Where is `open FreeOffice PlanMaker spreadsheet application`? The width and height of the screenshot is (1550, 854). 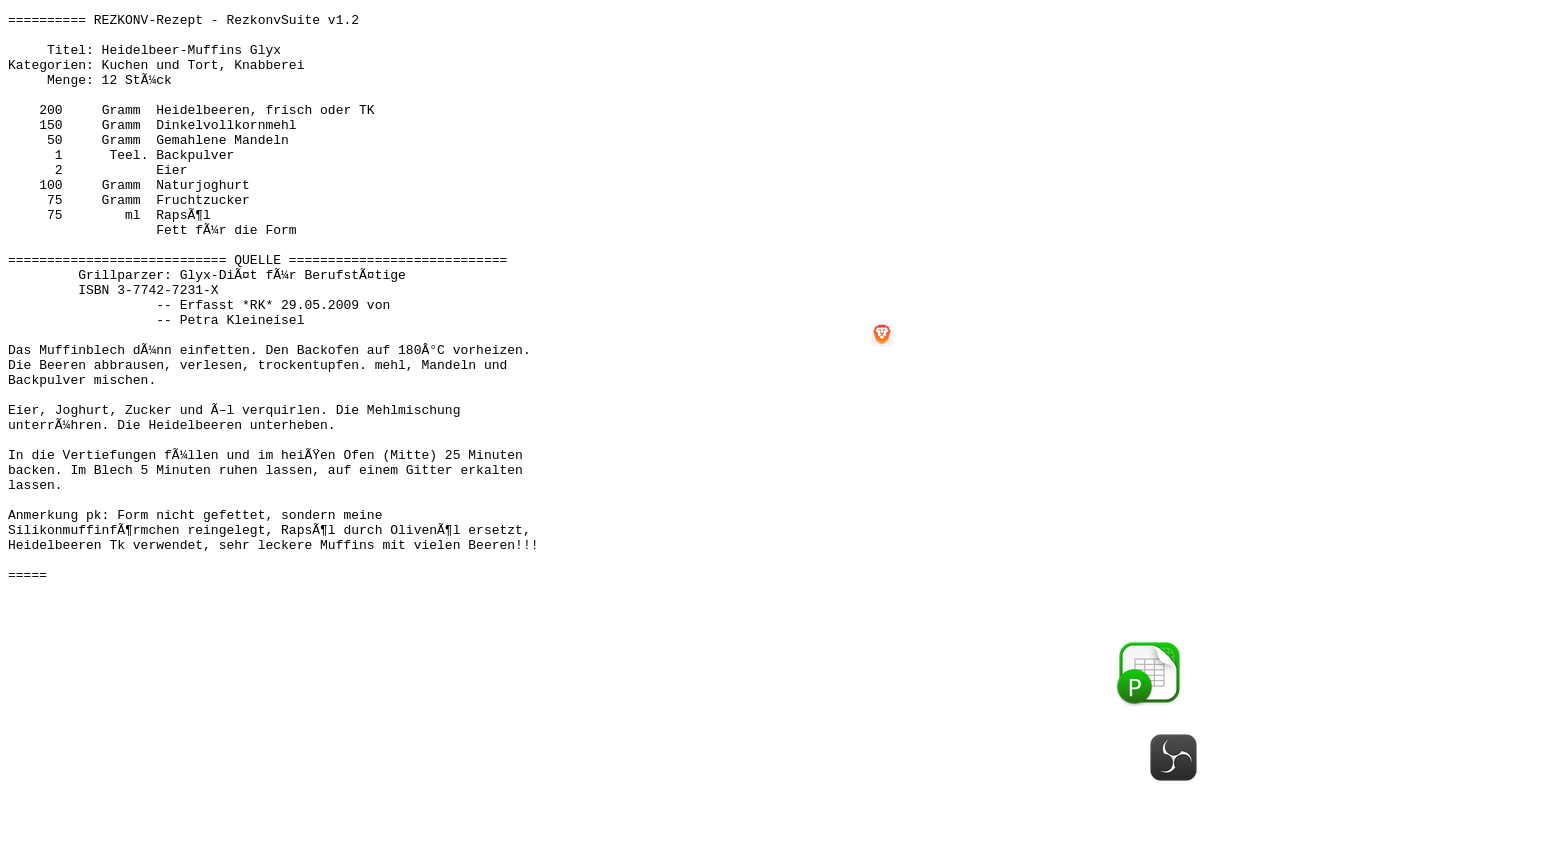
open FreeOffice PlanMaker spreadsheet application is located at coordinates (1149, 672).